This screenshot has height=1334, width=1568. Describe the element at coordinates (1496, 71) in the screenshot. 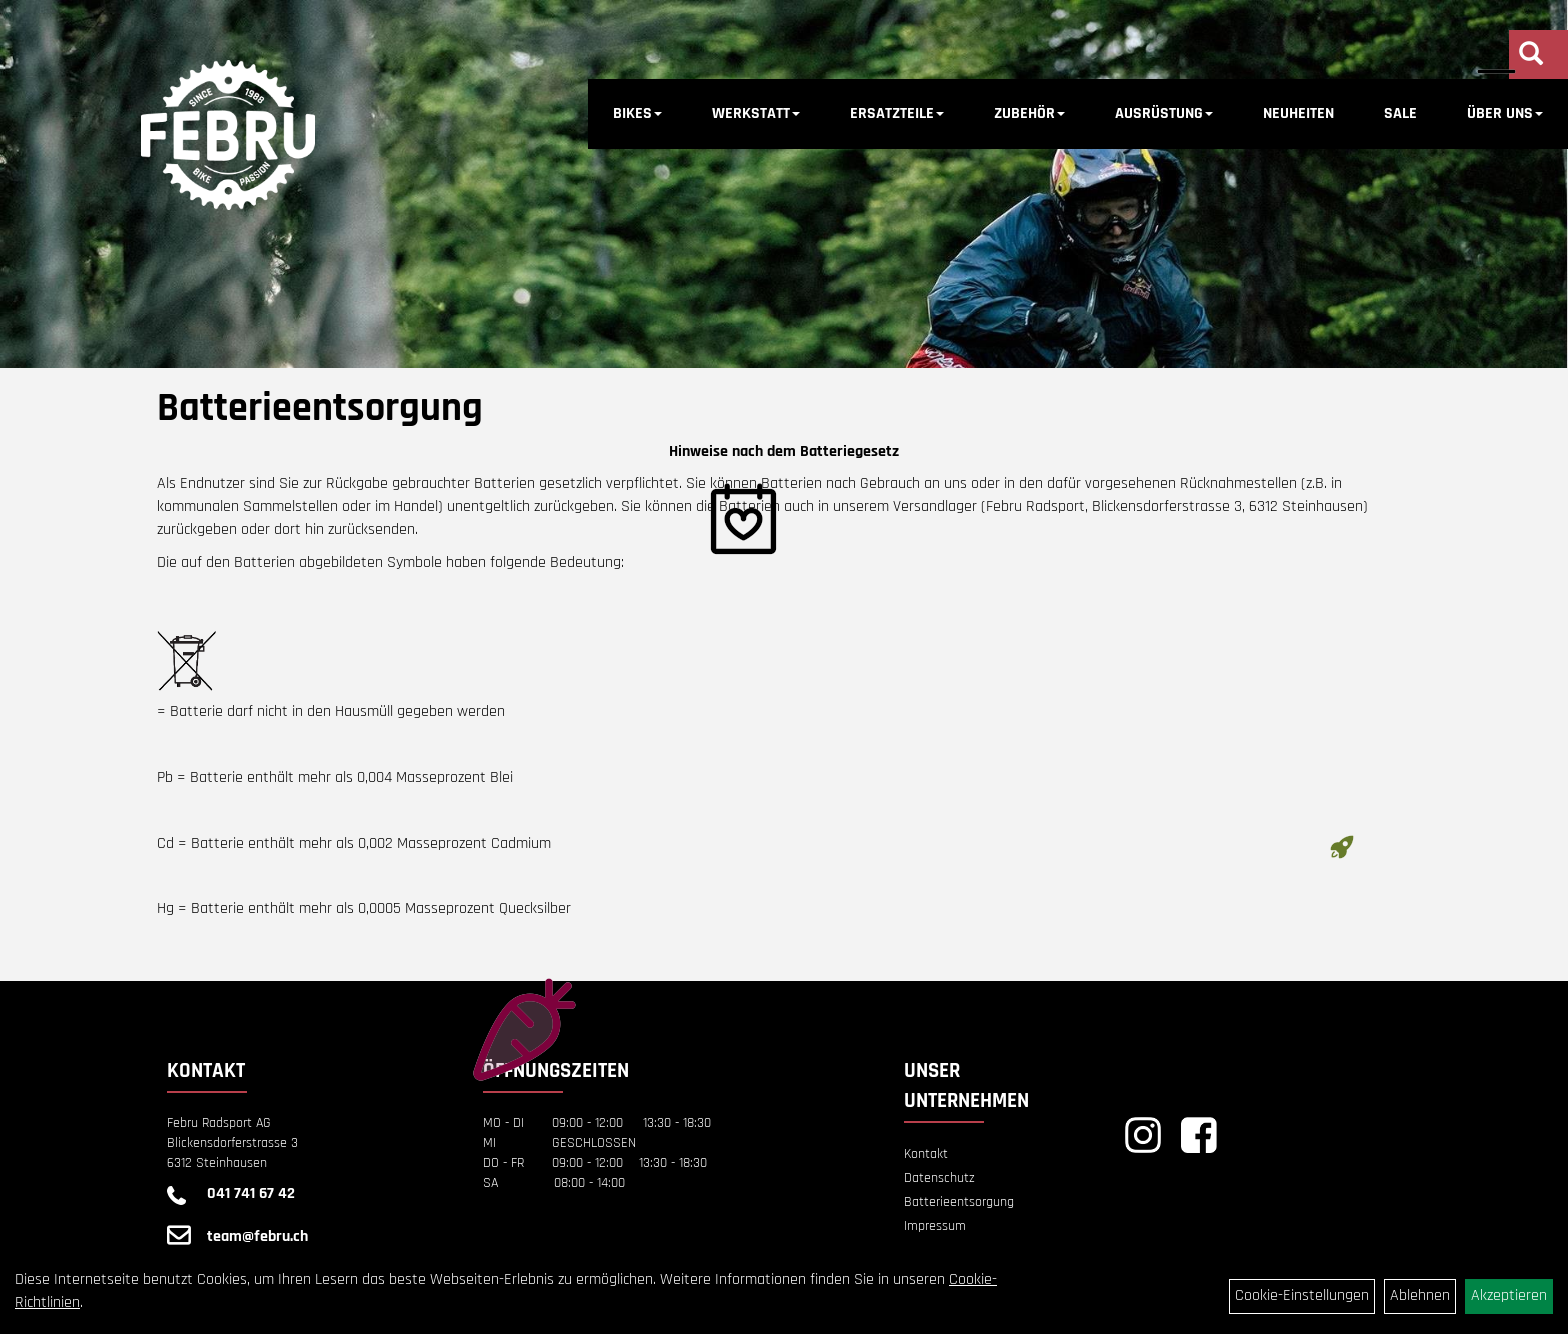

I see `decrease quantity or value` at that location.